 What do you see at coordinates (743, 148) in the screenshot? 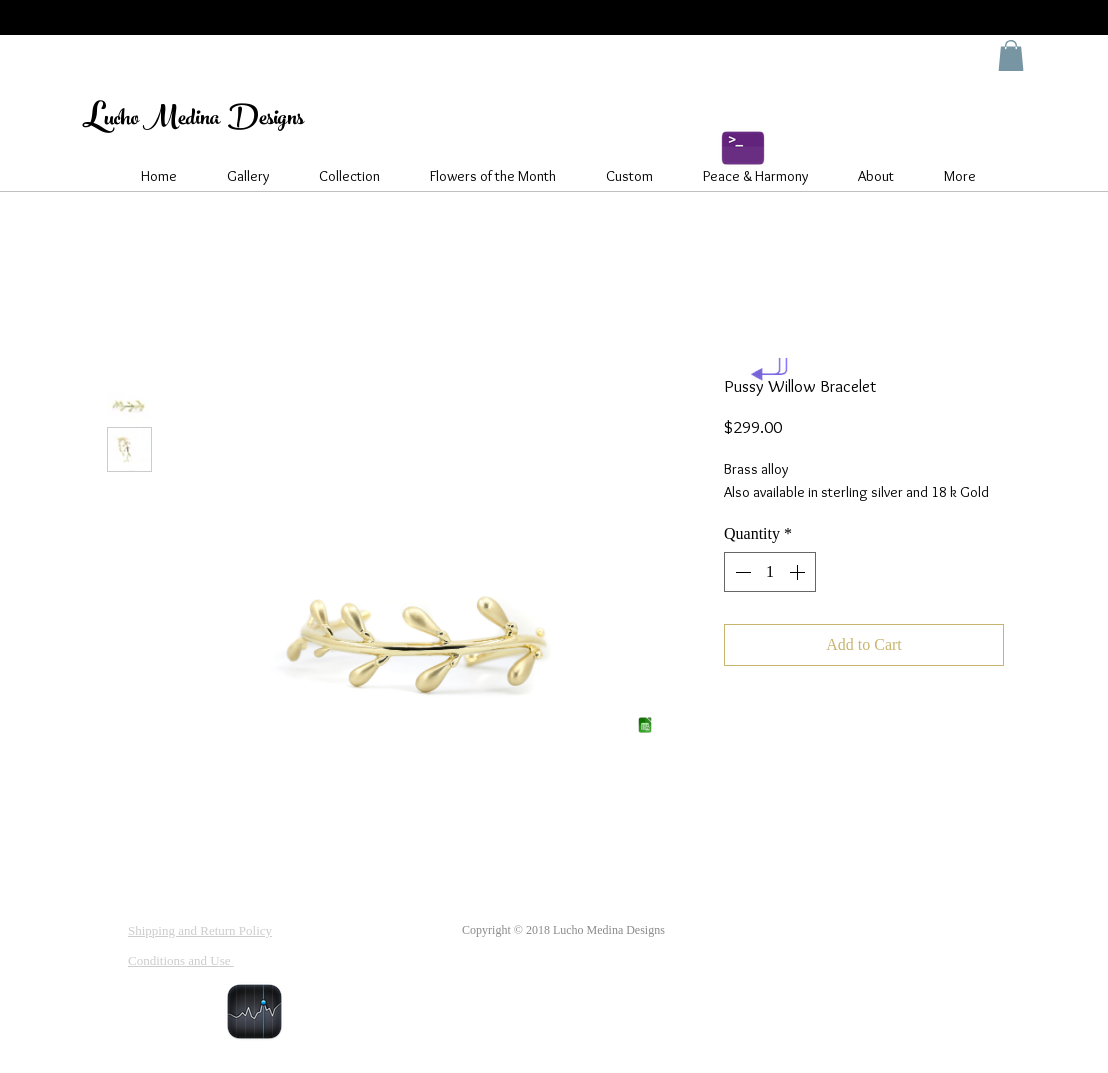
I see `open terminal with root/administrator privileges` at bounding box center [743, 148].